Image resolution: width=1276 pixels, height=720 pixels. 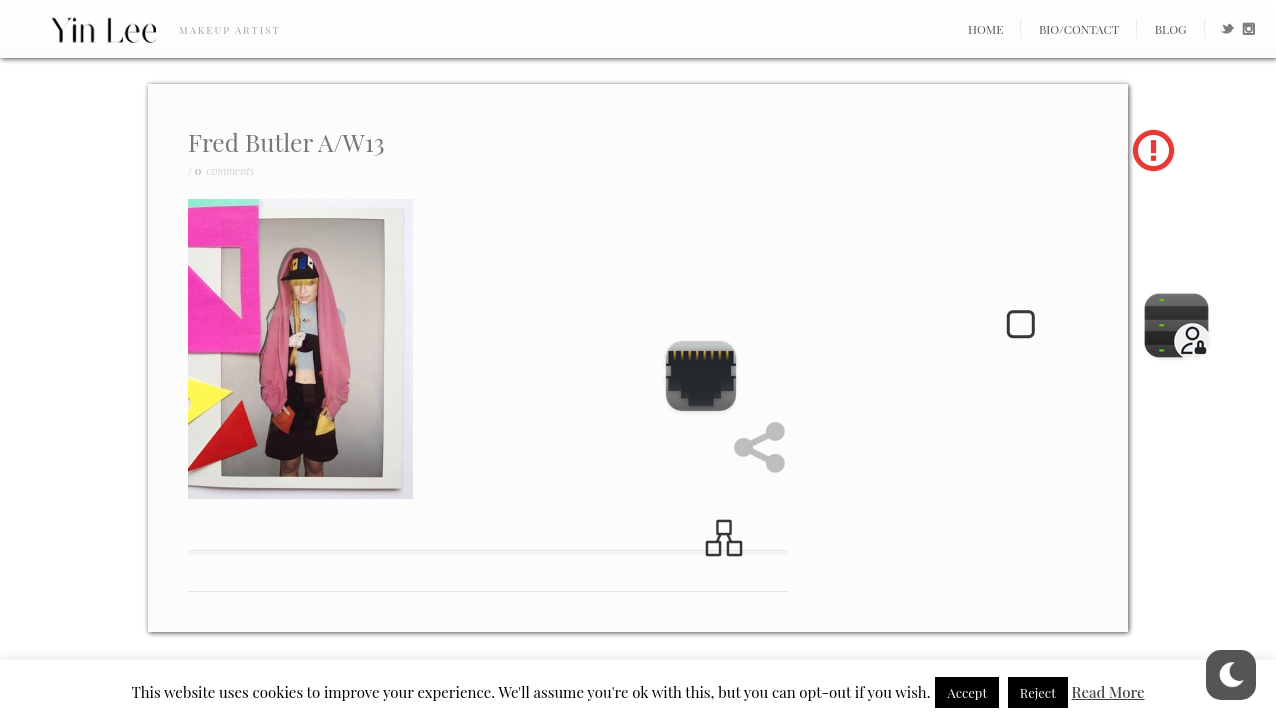 I want to click on ethernet port connection settings, so click(x=701, y=376).